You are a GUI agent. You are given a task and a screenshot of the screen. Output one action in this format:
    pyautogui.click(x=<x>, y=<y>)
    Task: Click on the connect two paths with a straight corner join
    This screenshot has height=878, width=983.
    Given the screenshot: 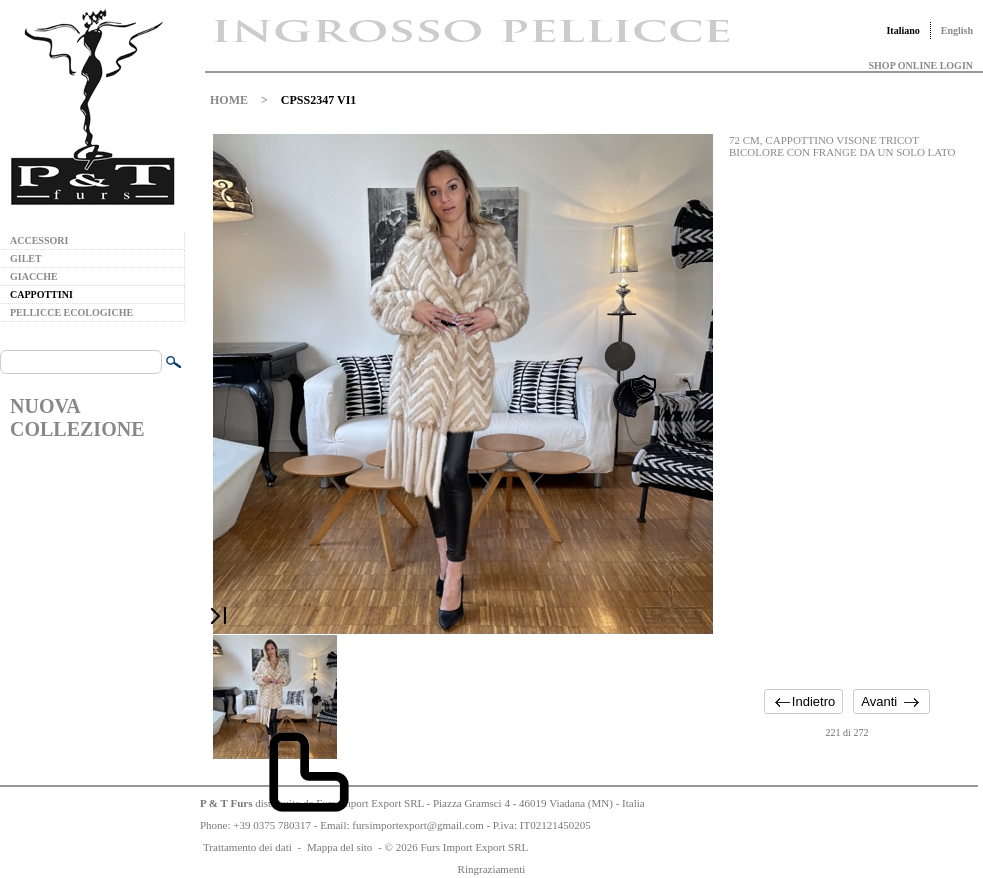 What is the action you would take?
    pyautogui.click(x=309, y=772)
    